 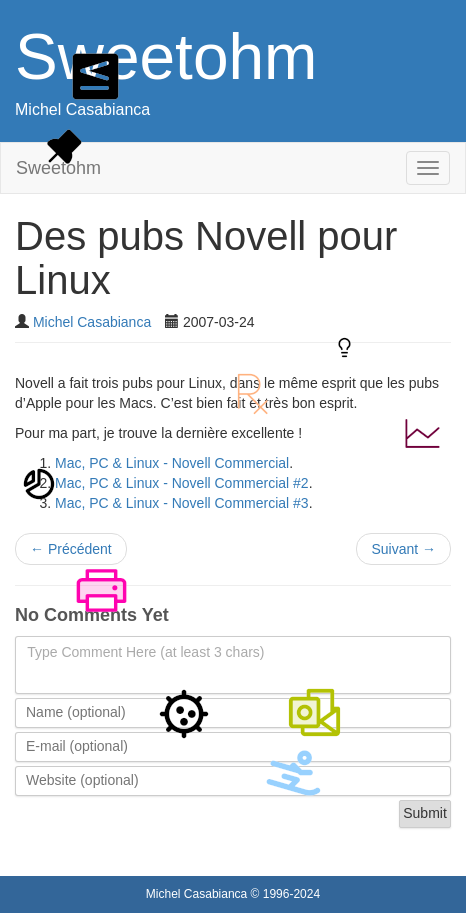 What do you see at coordinates (422, 433) in the screenshot?
I see `view analytics or statistics` at bounding box center [422, 433].